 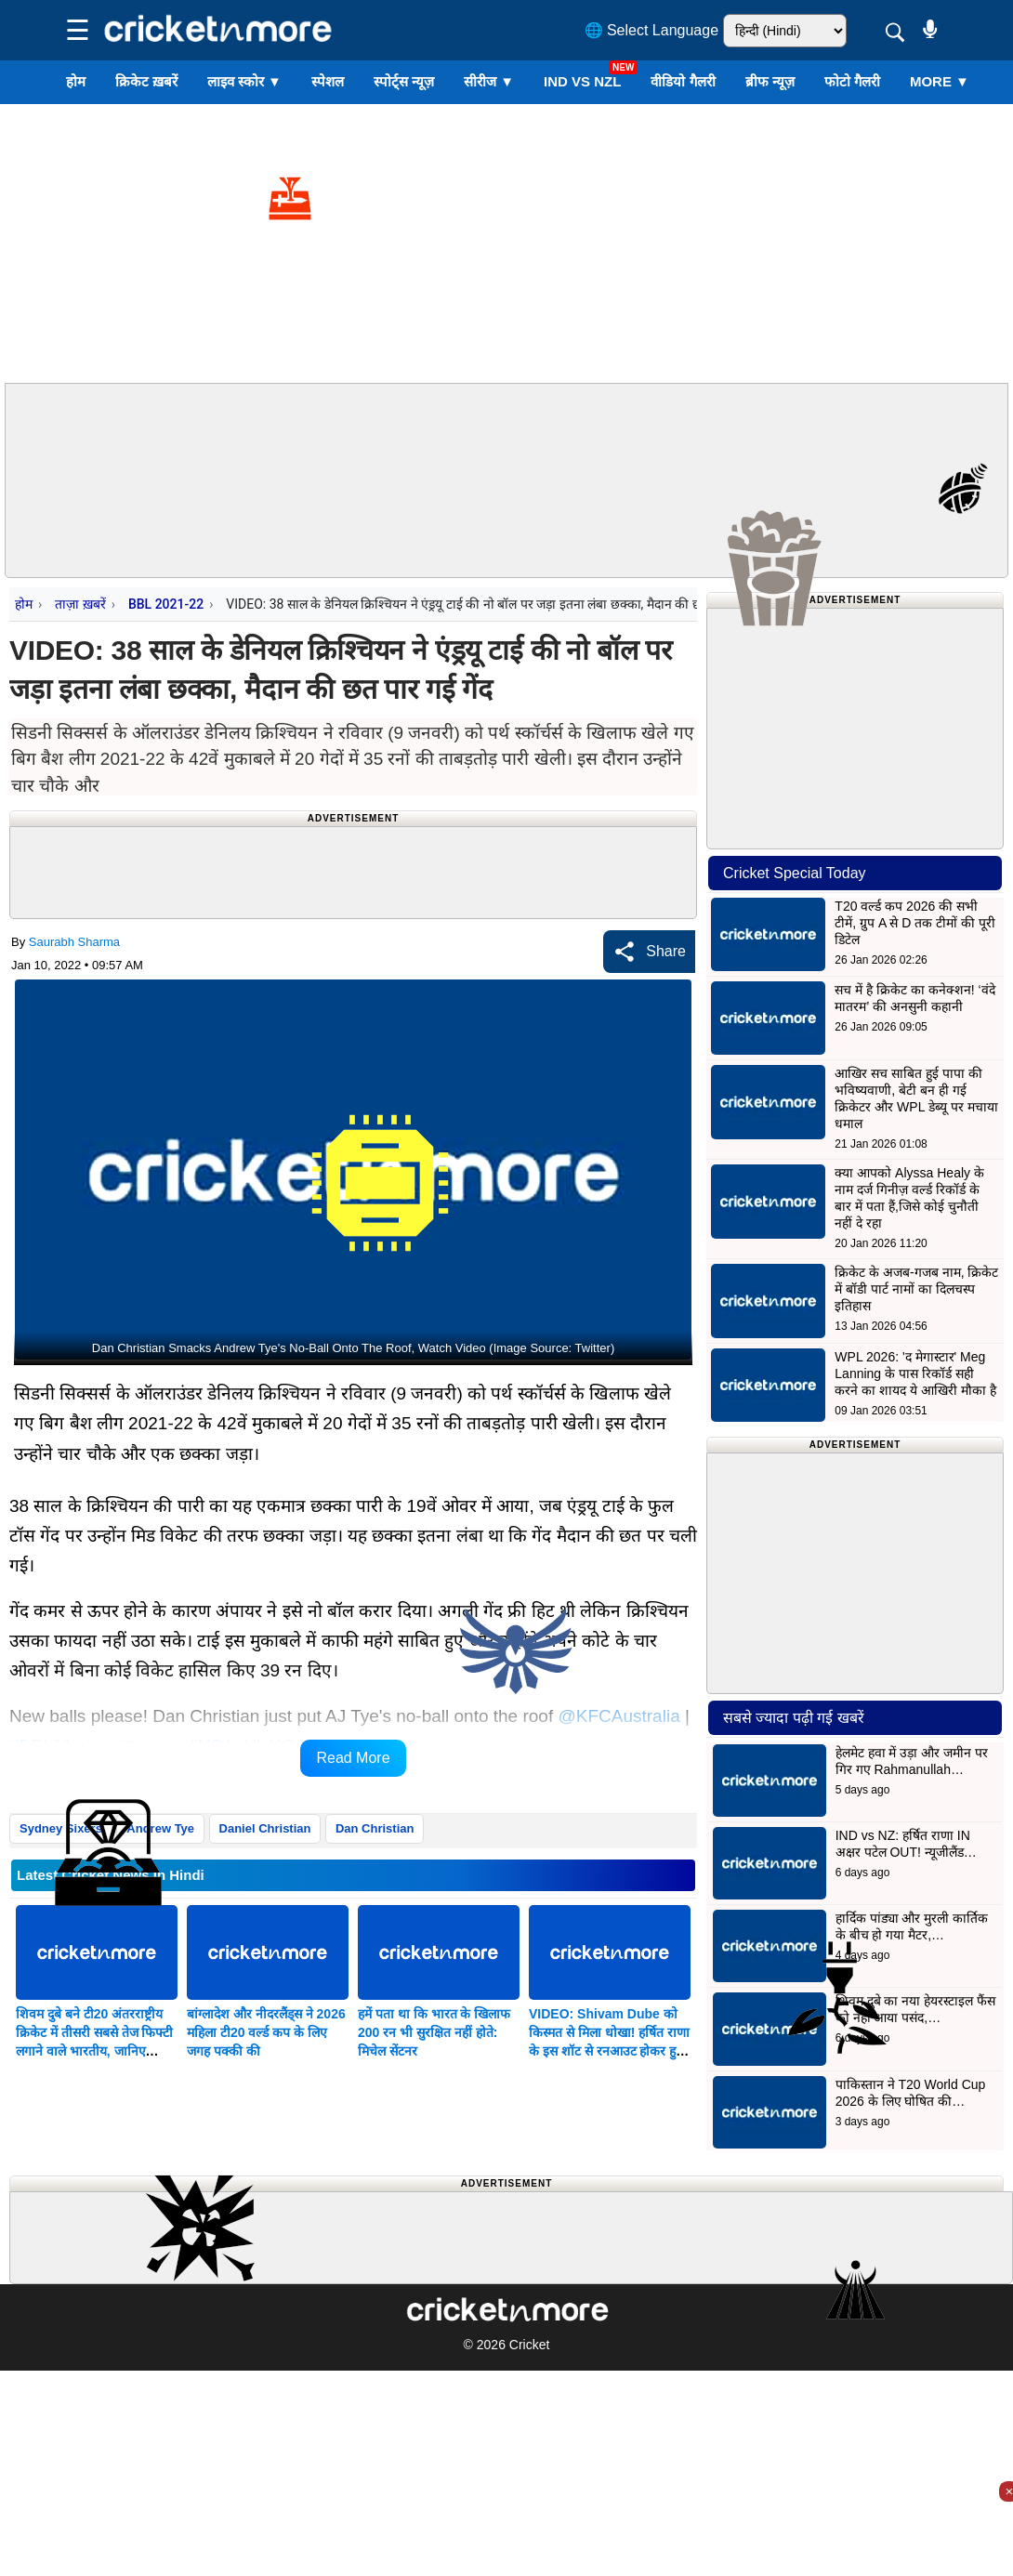 I want to click on craft or forge a new sword, so click(x=290, y=199).